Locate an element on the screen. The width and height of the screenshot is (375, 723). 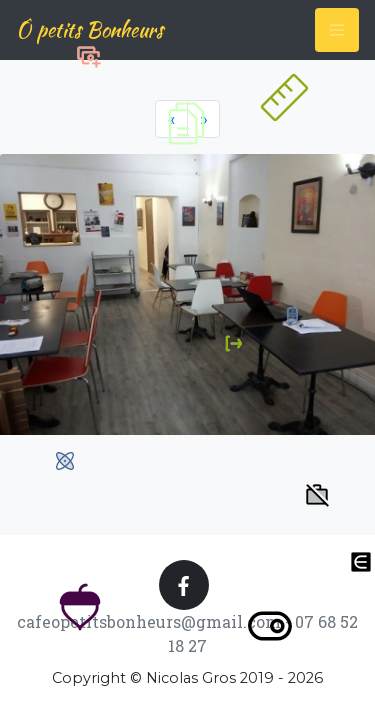
view all files is located at coordinates (186, 123).